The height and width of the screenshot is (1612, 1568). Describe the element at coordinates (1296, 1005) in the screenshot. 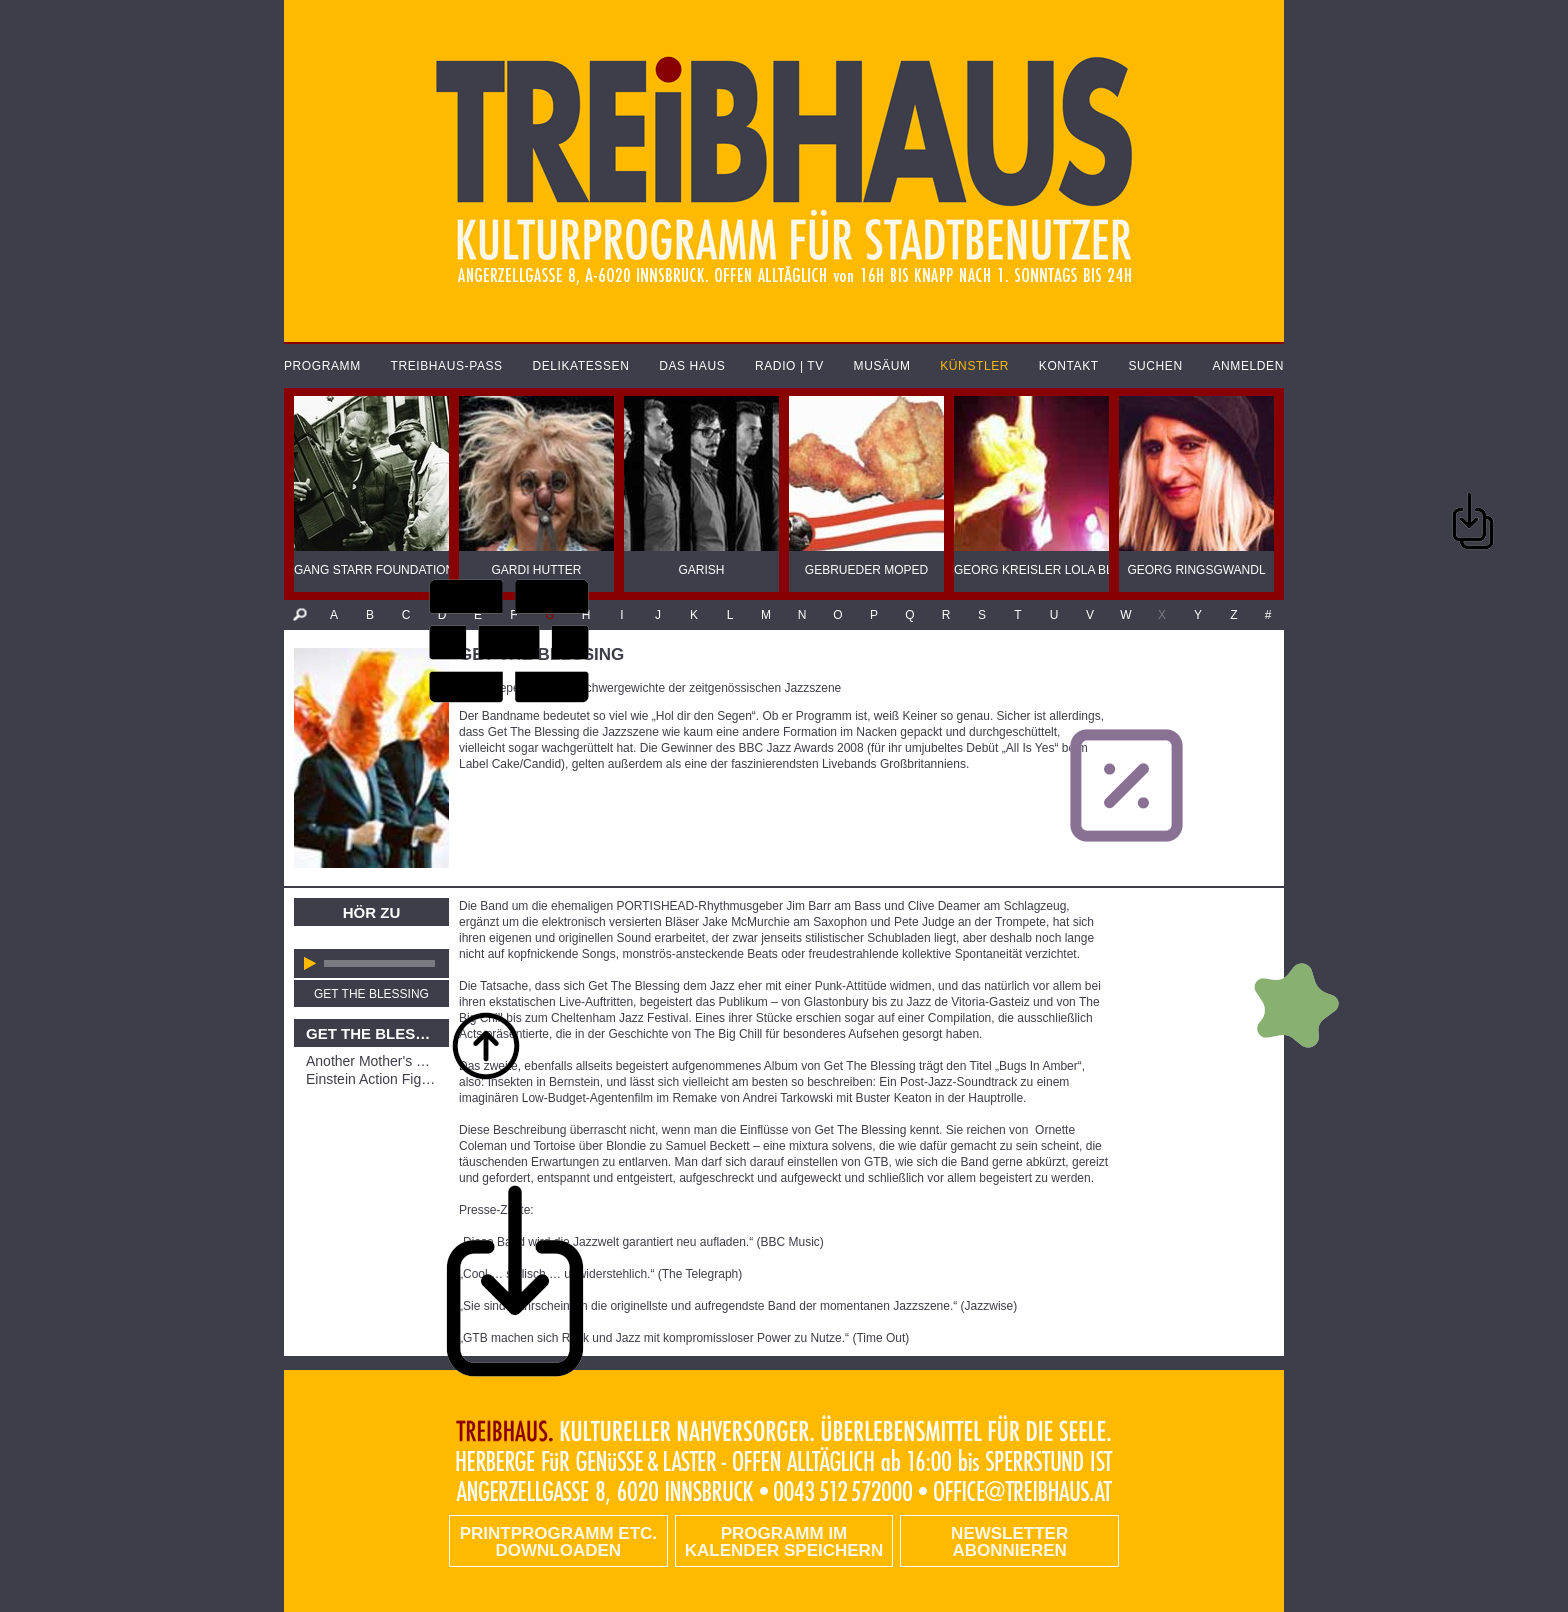

I see `select a paint or color fill tool` at that location.